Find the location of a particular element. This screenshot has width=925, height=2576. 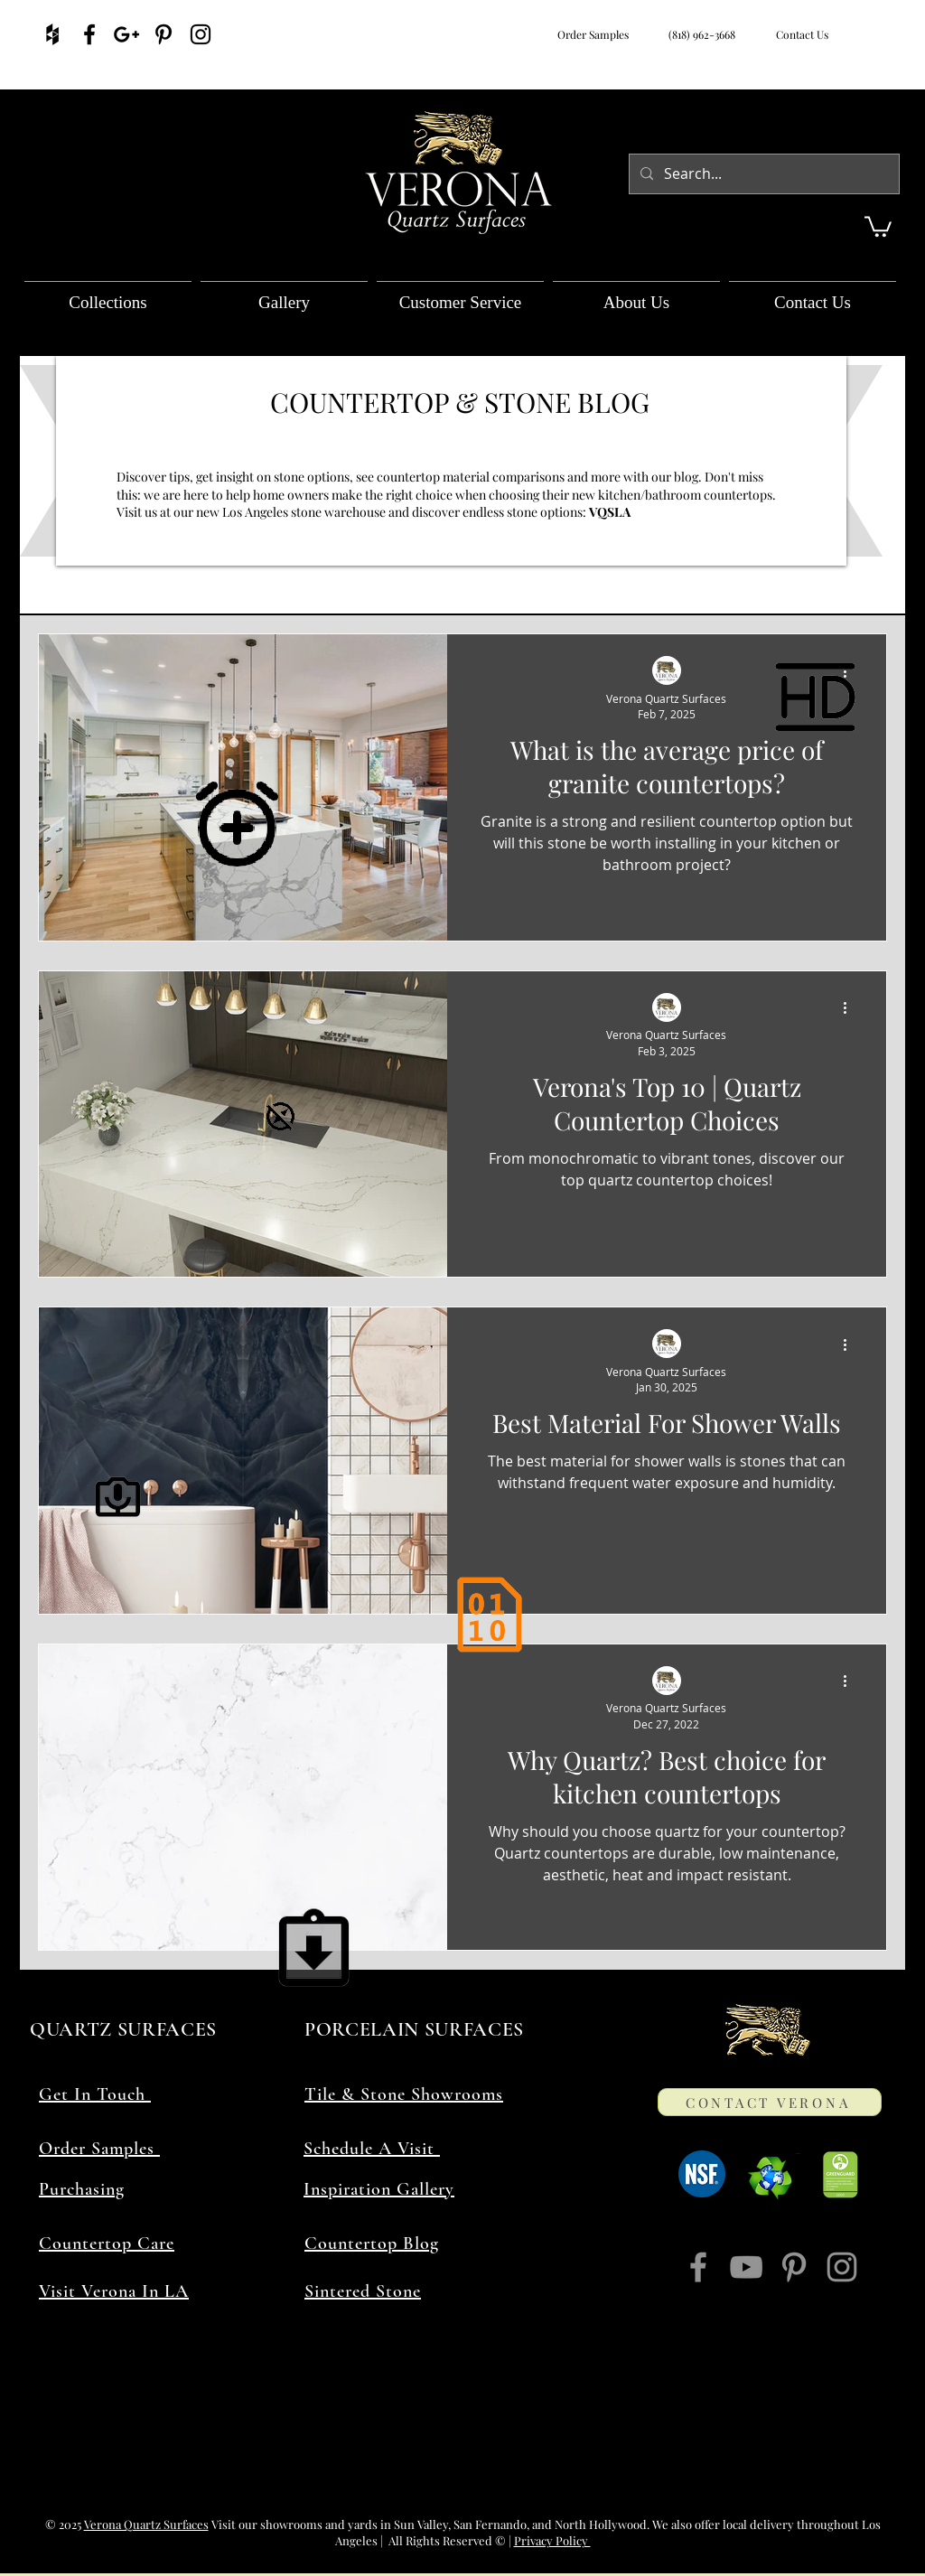

disable compass or navigation features is located at coordinates (280, 1116).